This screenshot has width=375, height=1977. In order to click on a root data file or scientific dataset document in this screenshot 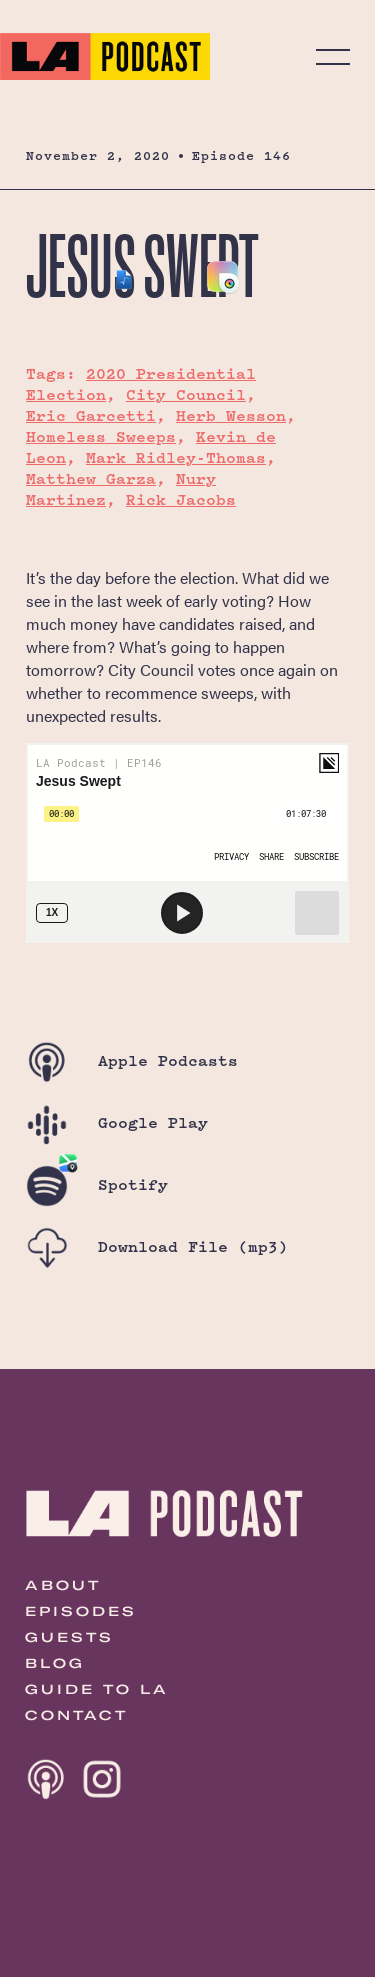, I will do `click(124, 280)`.